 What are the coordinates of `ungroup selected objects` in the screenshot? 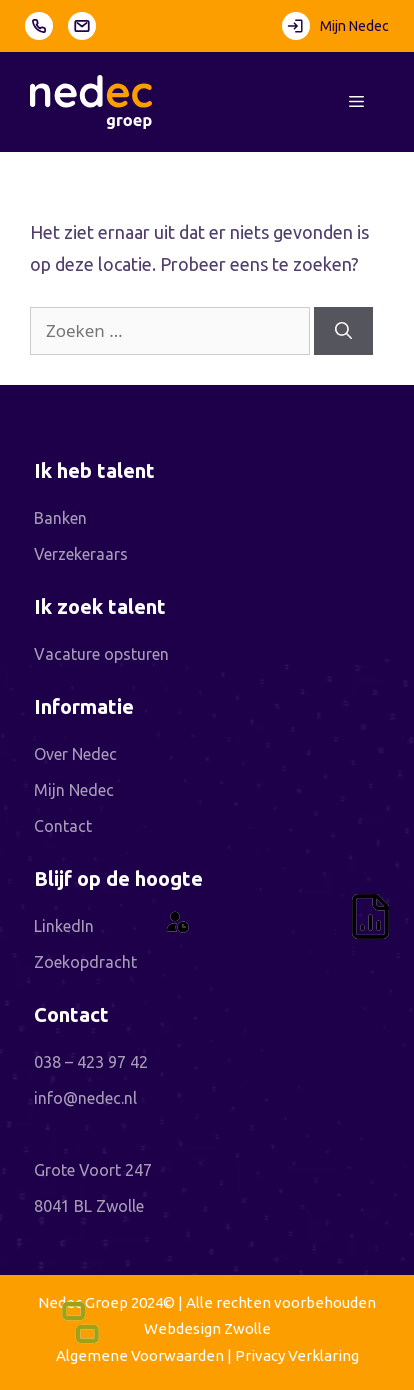 It's located at (80, 1322).